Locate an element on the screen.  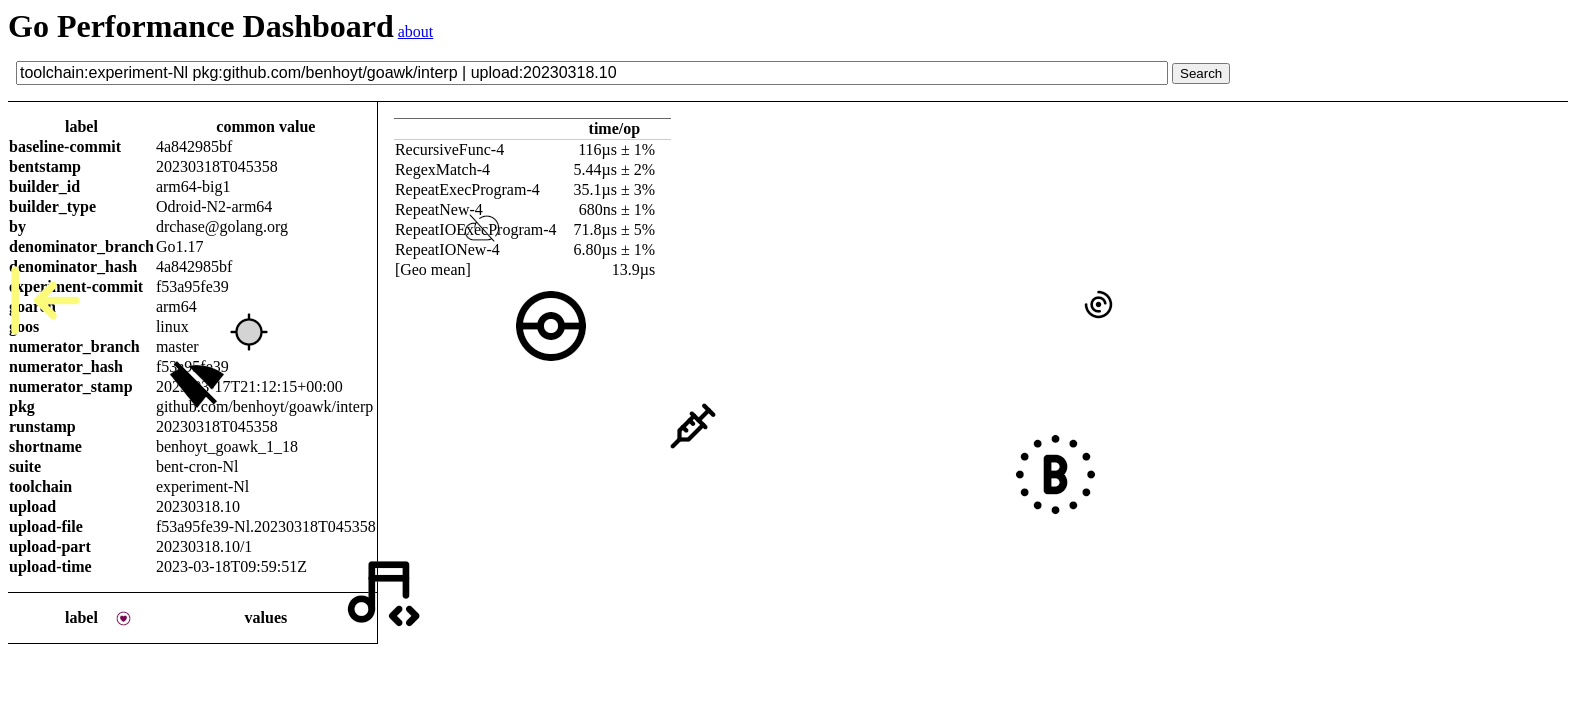
collapse sidebar or panel is located at coordinates (45, 300).